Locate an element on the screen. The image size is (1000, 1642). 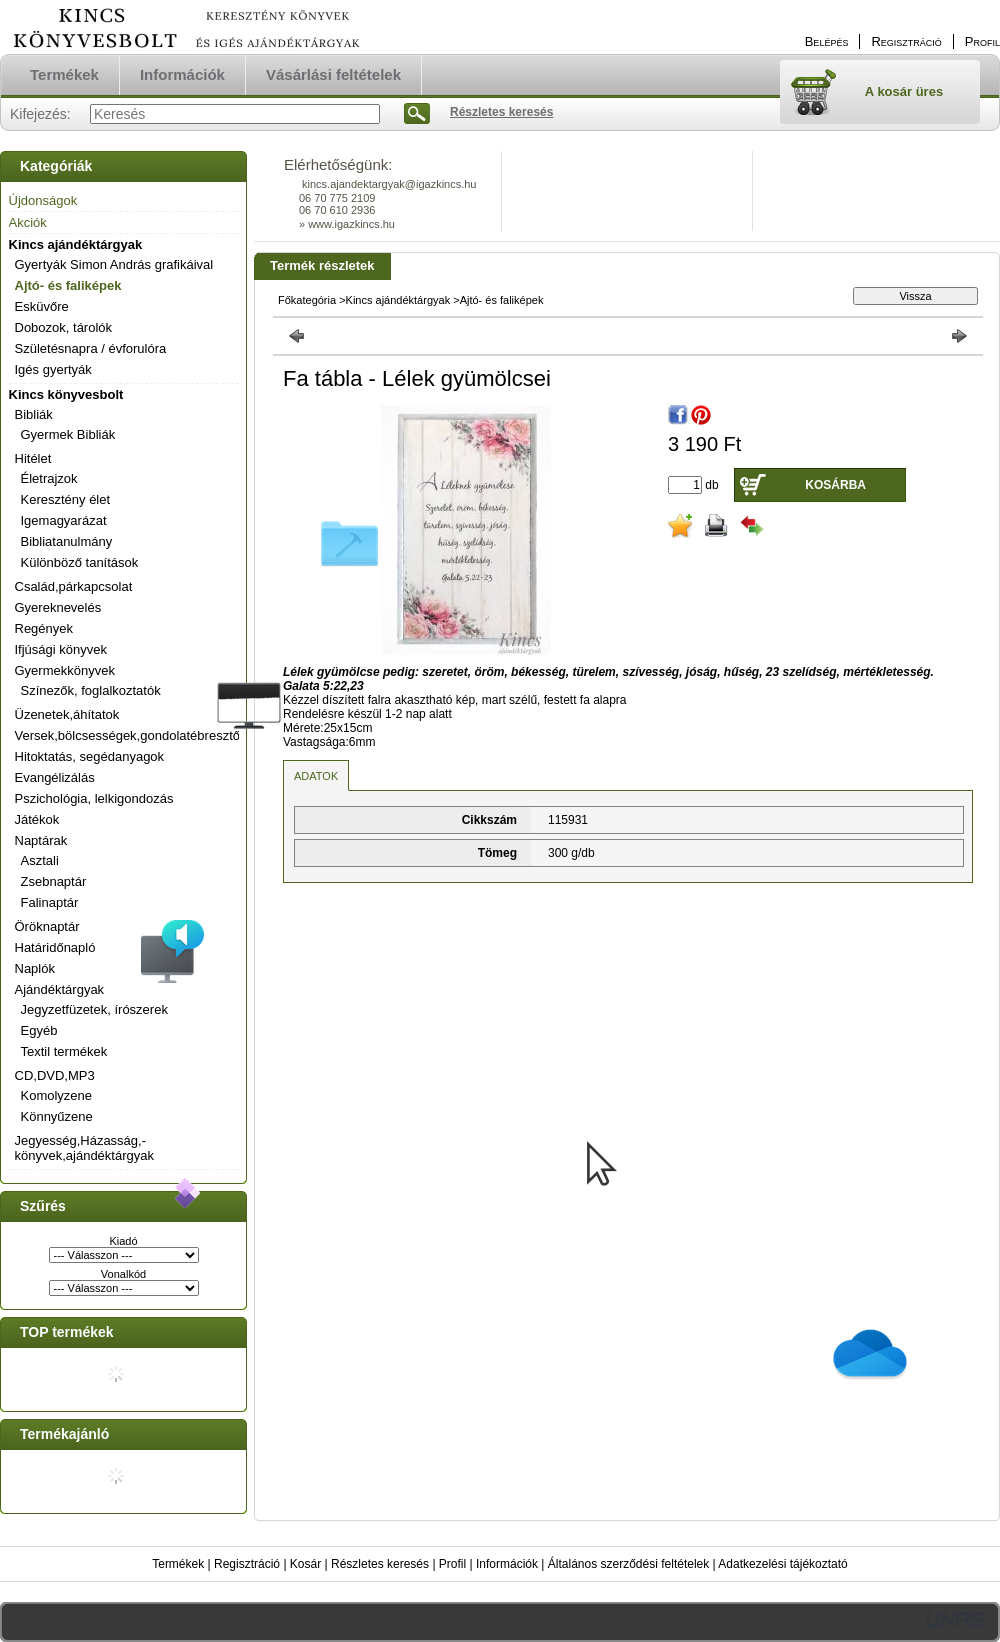
cursor or pointer indicator is located at coordinates (602, 1163).